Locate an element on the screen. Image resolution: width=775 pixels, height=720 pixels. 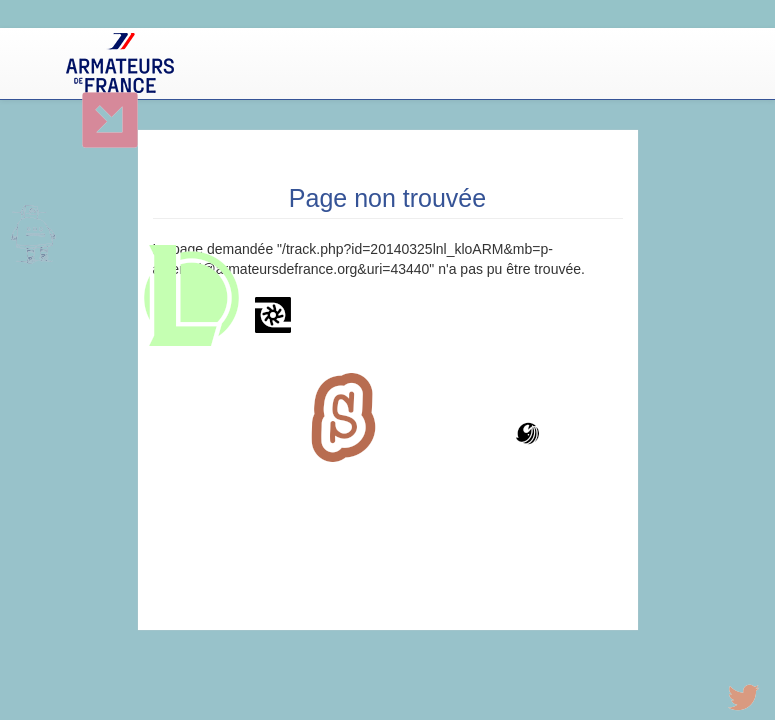
turbo build system logo is located at coordinates (273, 315).